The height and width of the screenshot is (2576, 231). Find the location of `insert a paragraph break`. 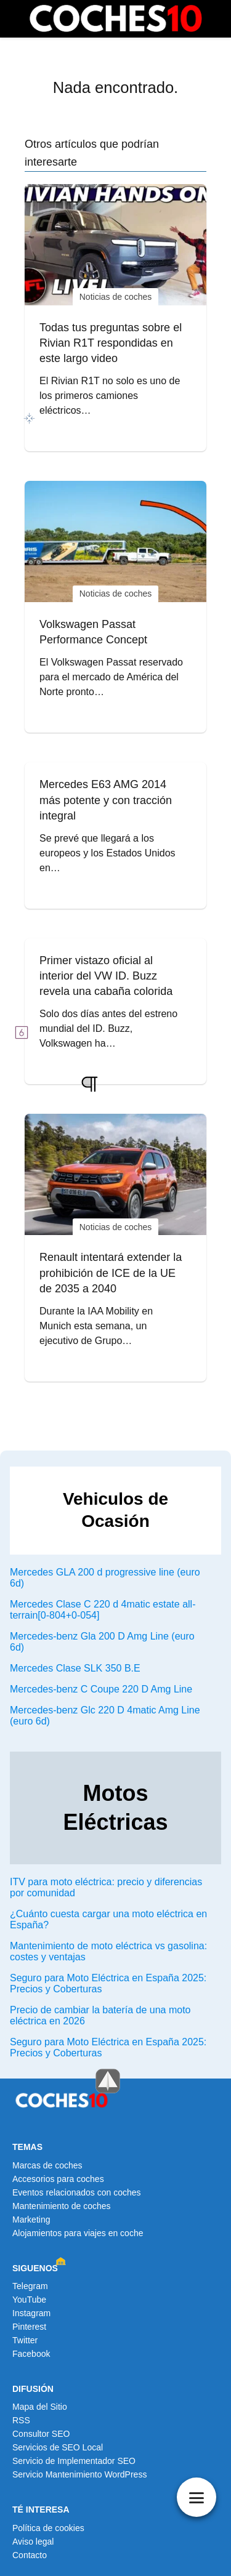

insert a paragraph break is located at coordinates (90, 1084).